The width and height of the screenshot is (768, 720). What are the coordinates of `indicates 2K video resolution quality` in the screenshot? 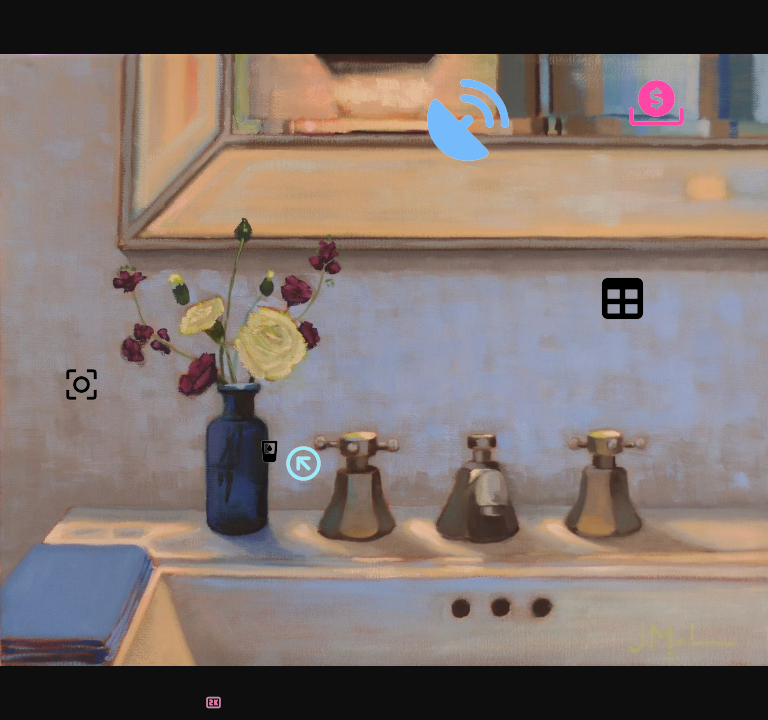 It's located at (213, 702).